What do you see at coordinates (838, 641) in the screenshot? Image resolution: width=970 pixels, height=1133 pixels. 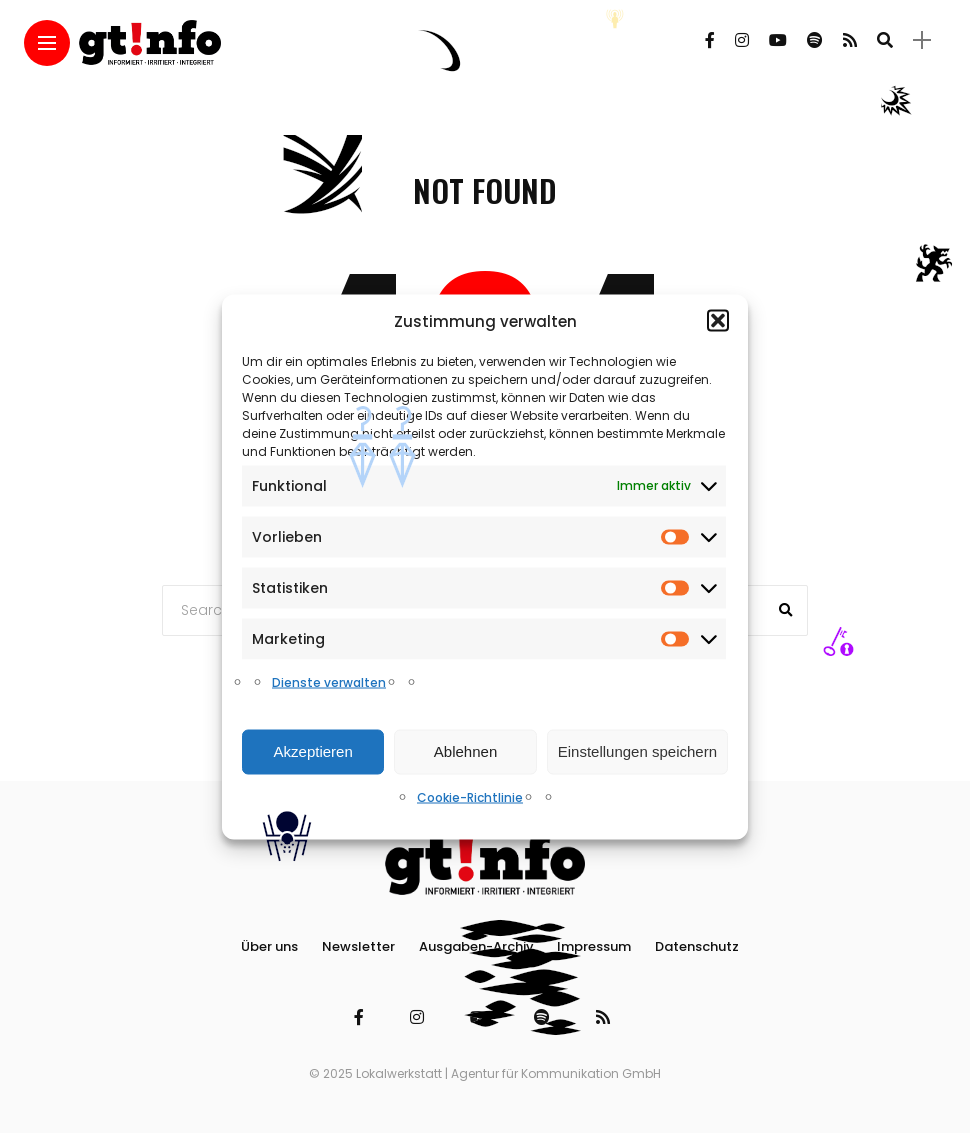 I see `lock or unlock a game item` at bounding box center [838, 641].